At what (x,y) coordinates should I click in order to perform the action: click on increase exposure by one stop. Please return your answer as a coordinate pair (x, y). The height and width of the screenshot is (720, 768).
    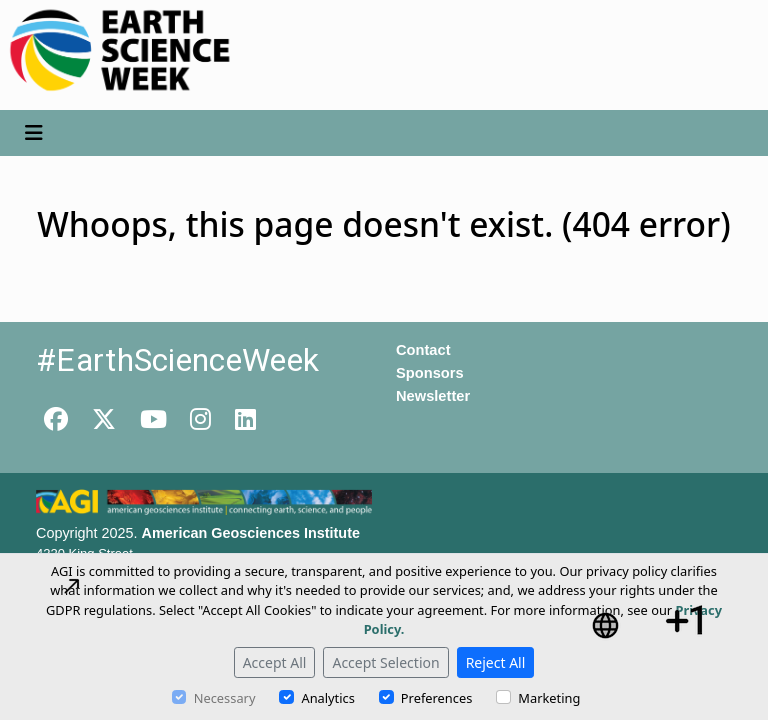
    Looking at the image, I should click on (684, 621).